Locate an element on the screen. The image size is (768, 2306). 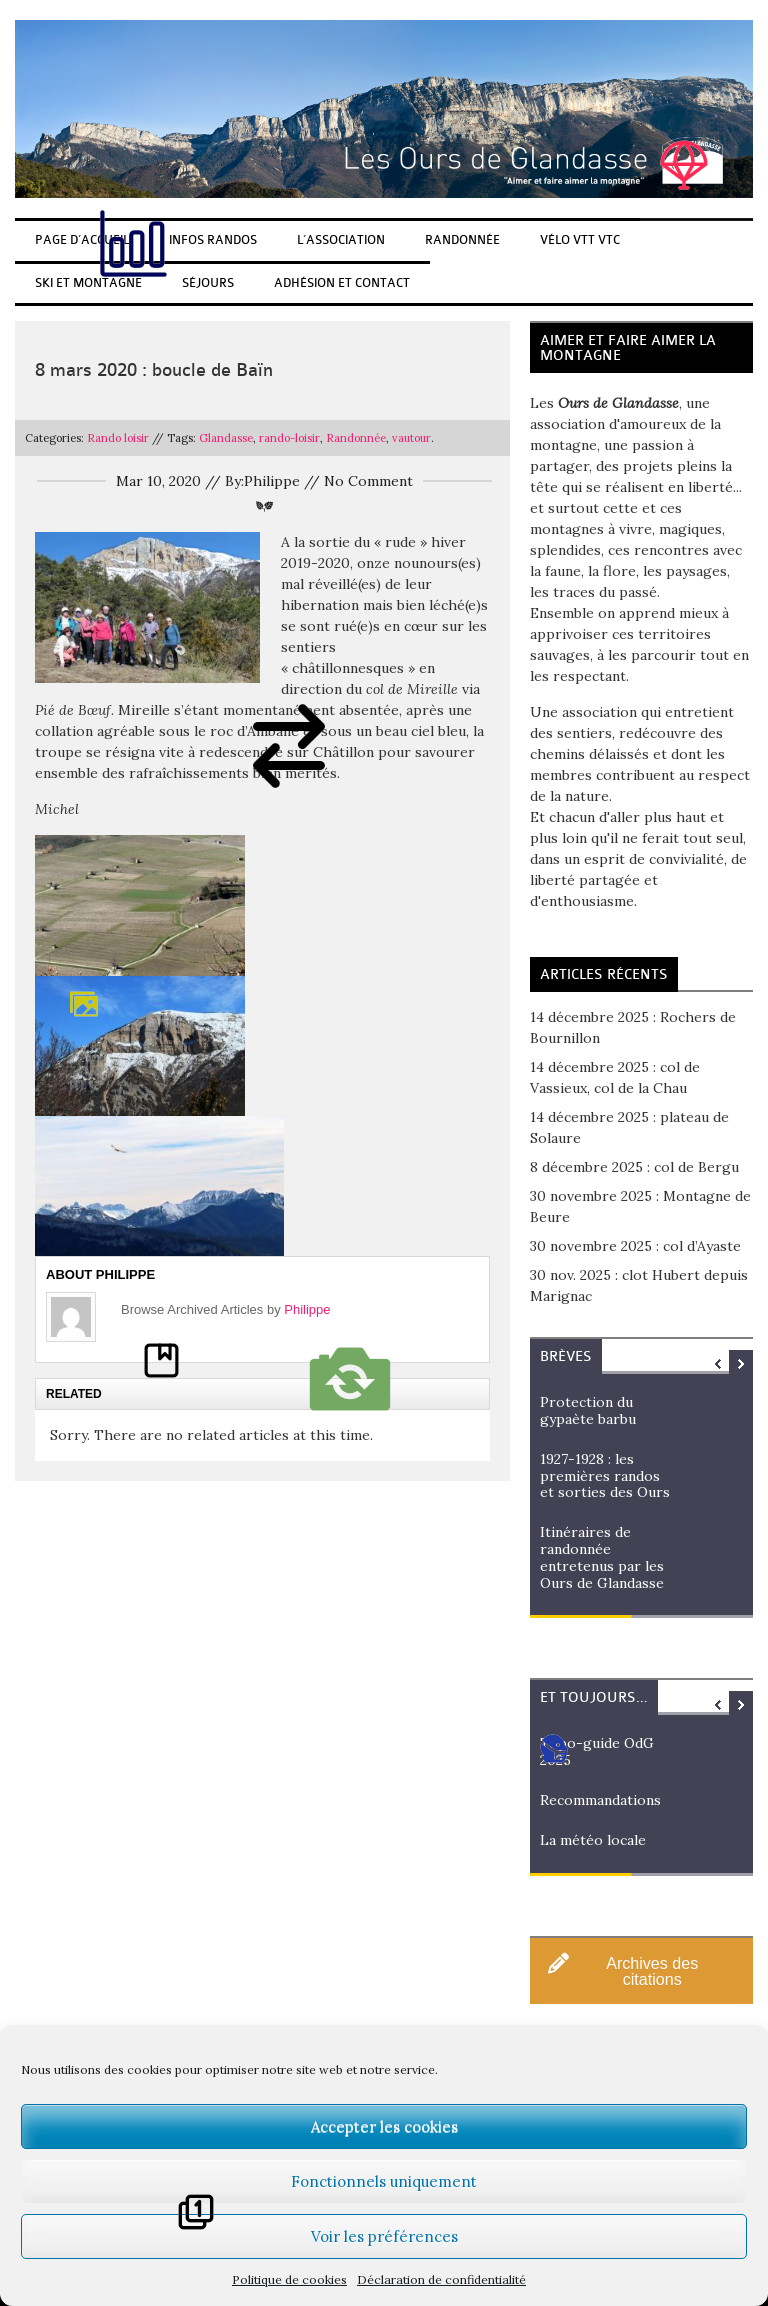
view your music album collection is located at coordinates (161, 1360).